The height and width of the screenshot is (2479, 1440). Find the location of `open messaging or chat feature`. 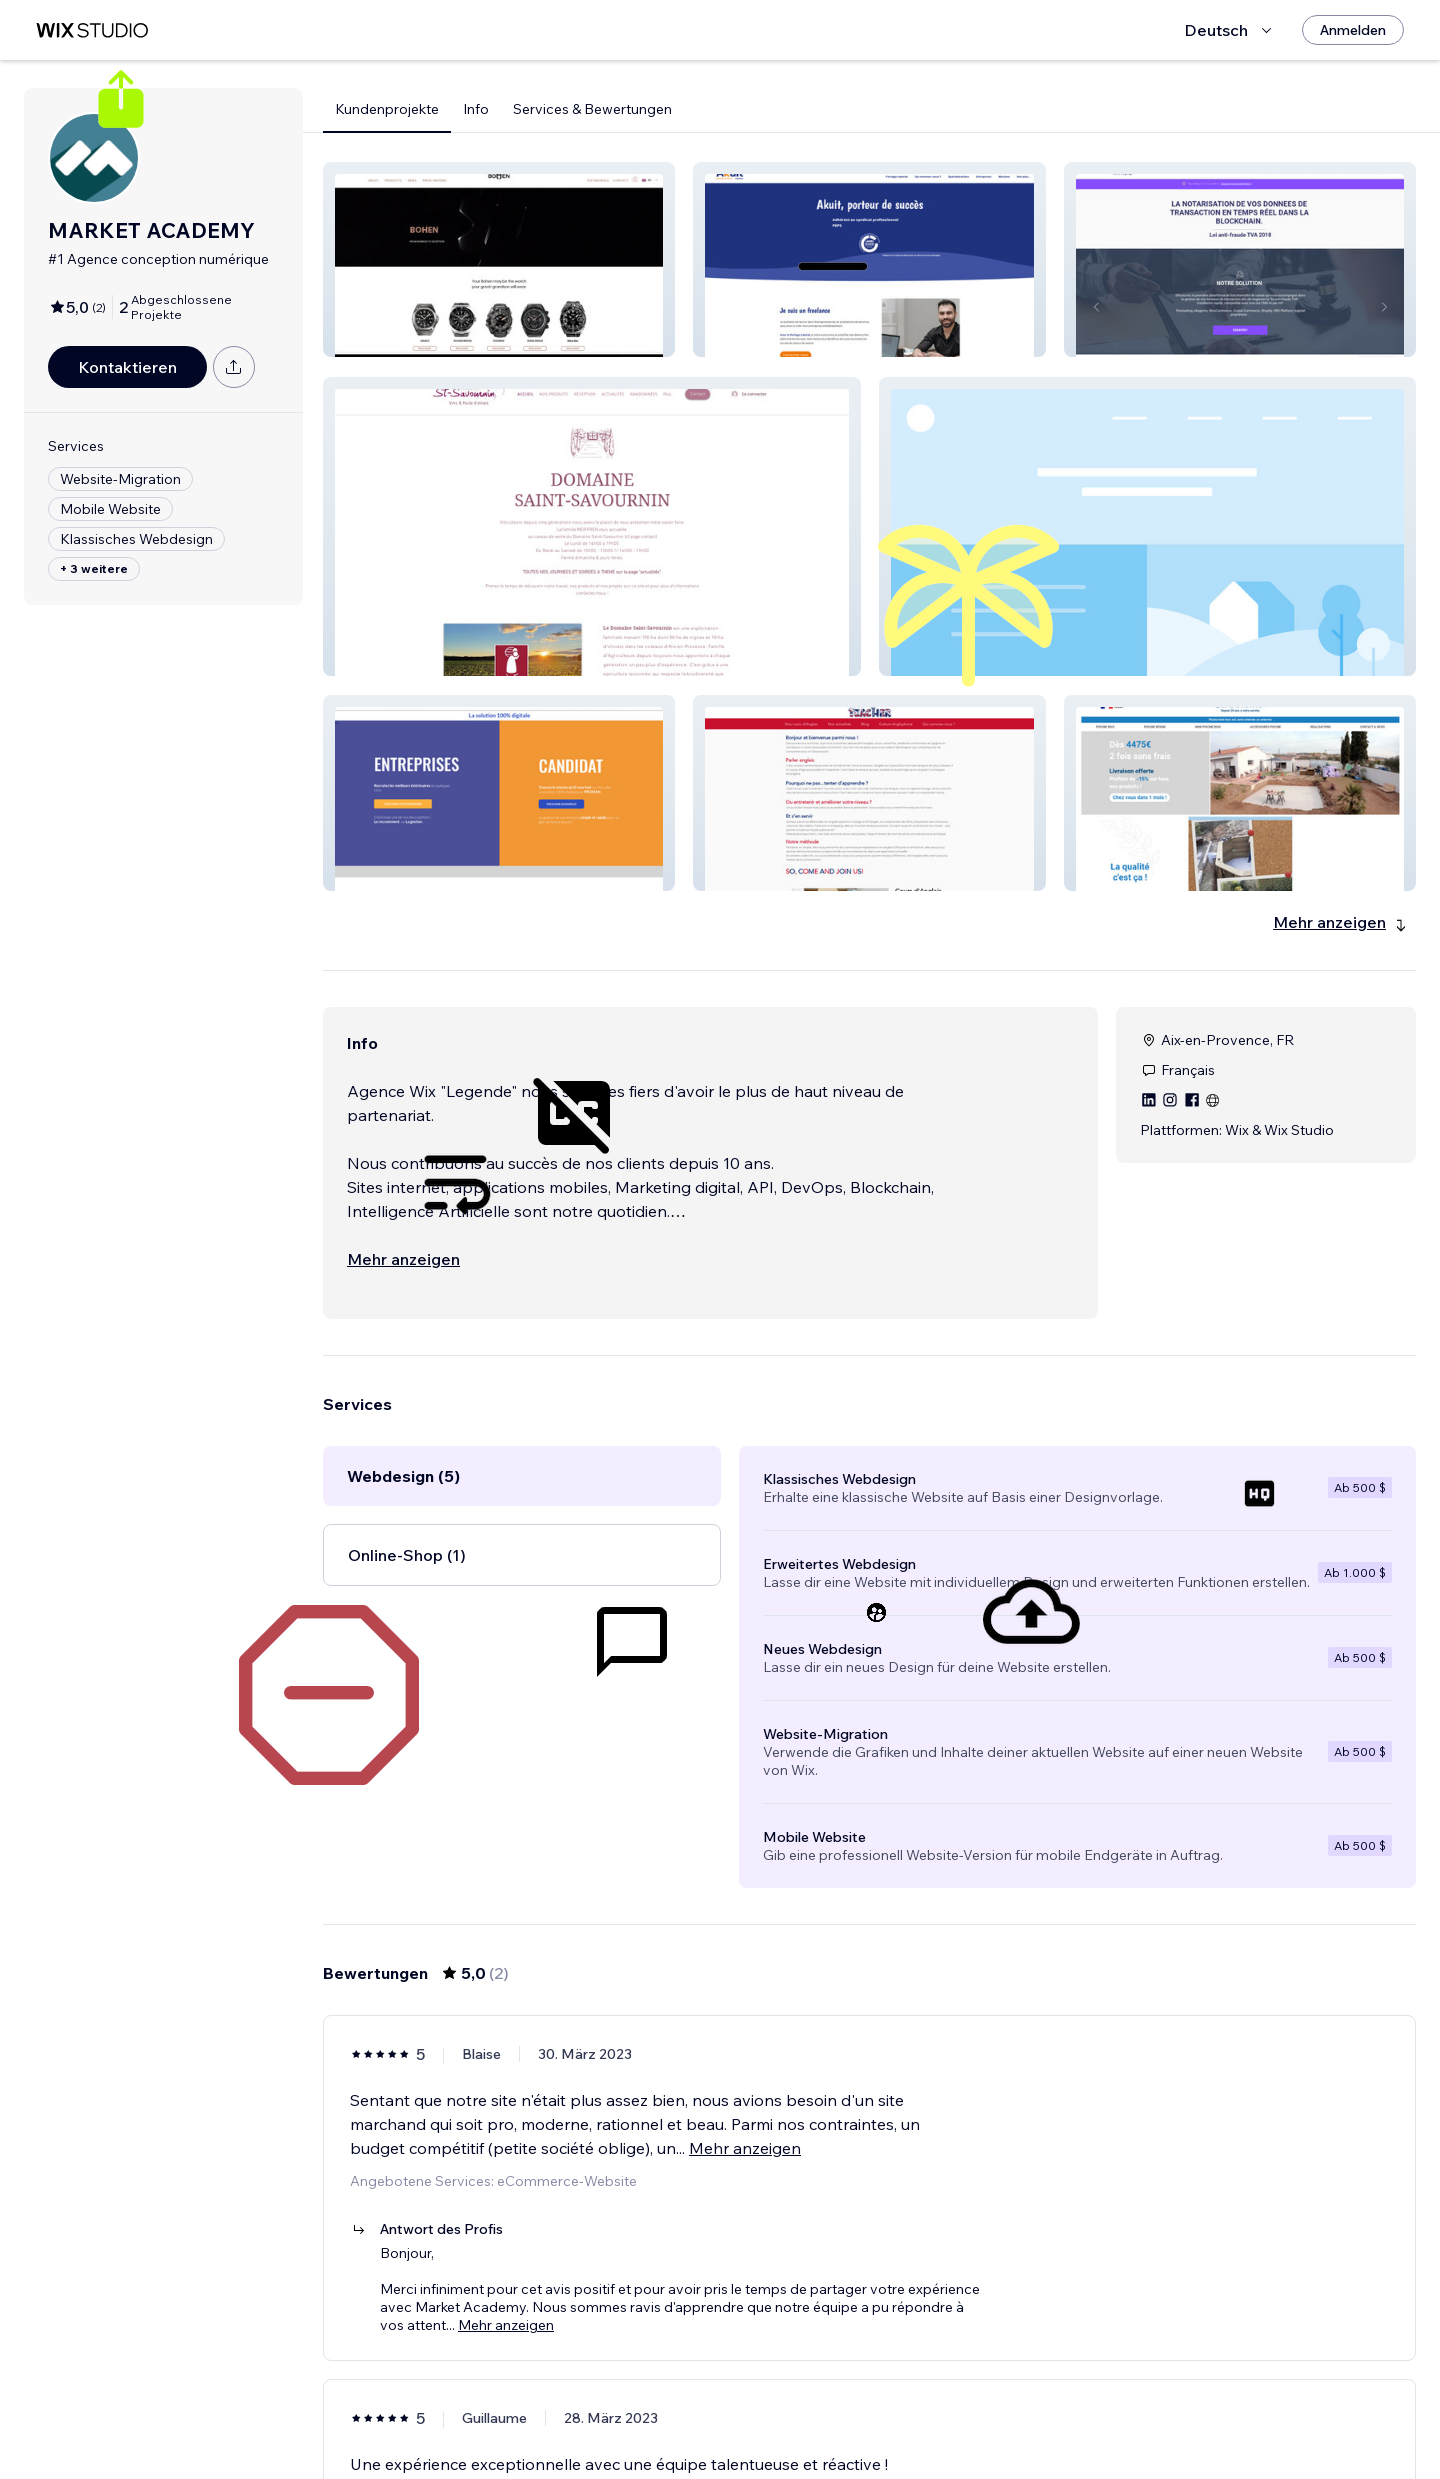

open messaging or chat feature is located at coordinates (632, 1642).